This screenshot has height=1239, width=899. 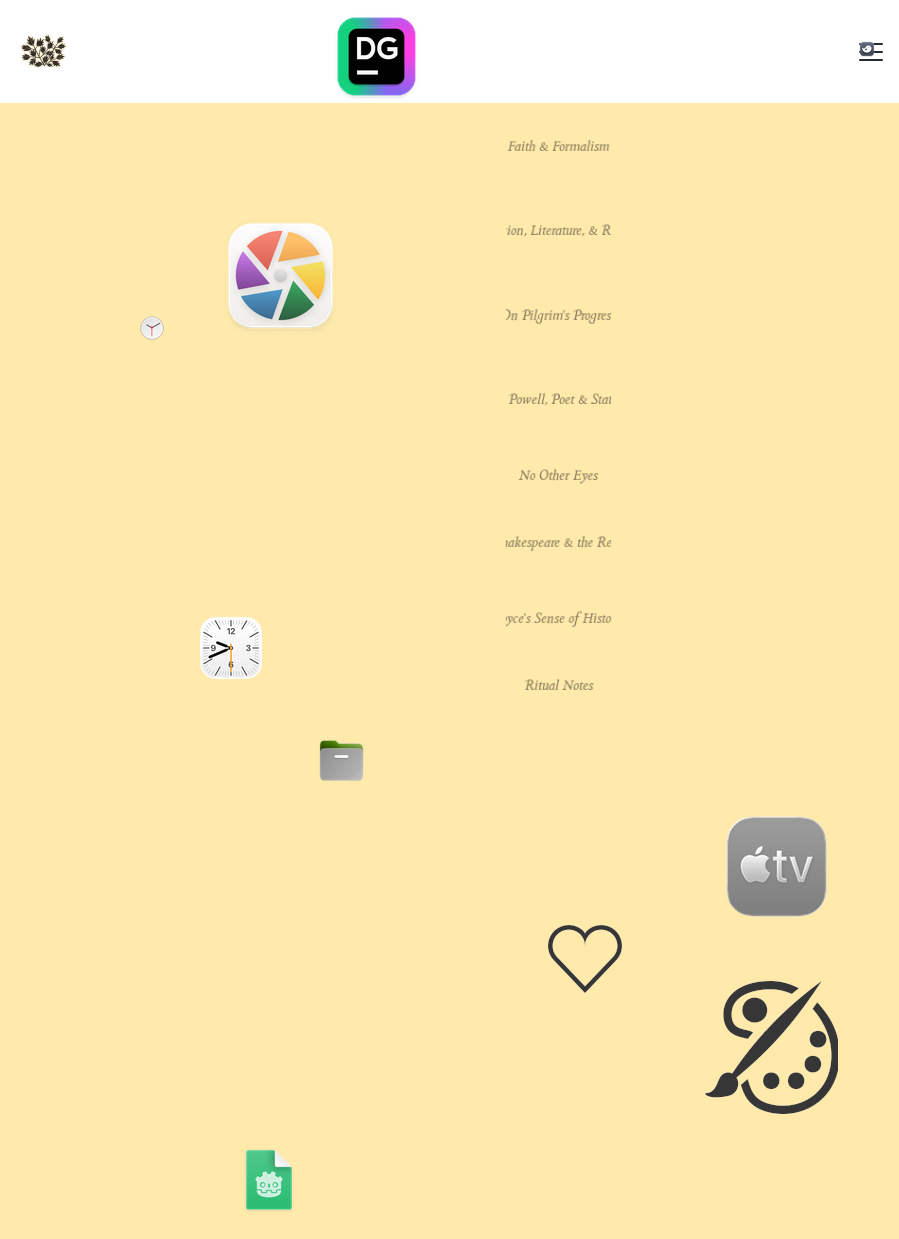 What do you see at coordinates (269, 1181) in the screenshot?
I see `a godot shader file` at bounding box center [269, 1181].